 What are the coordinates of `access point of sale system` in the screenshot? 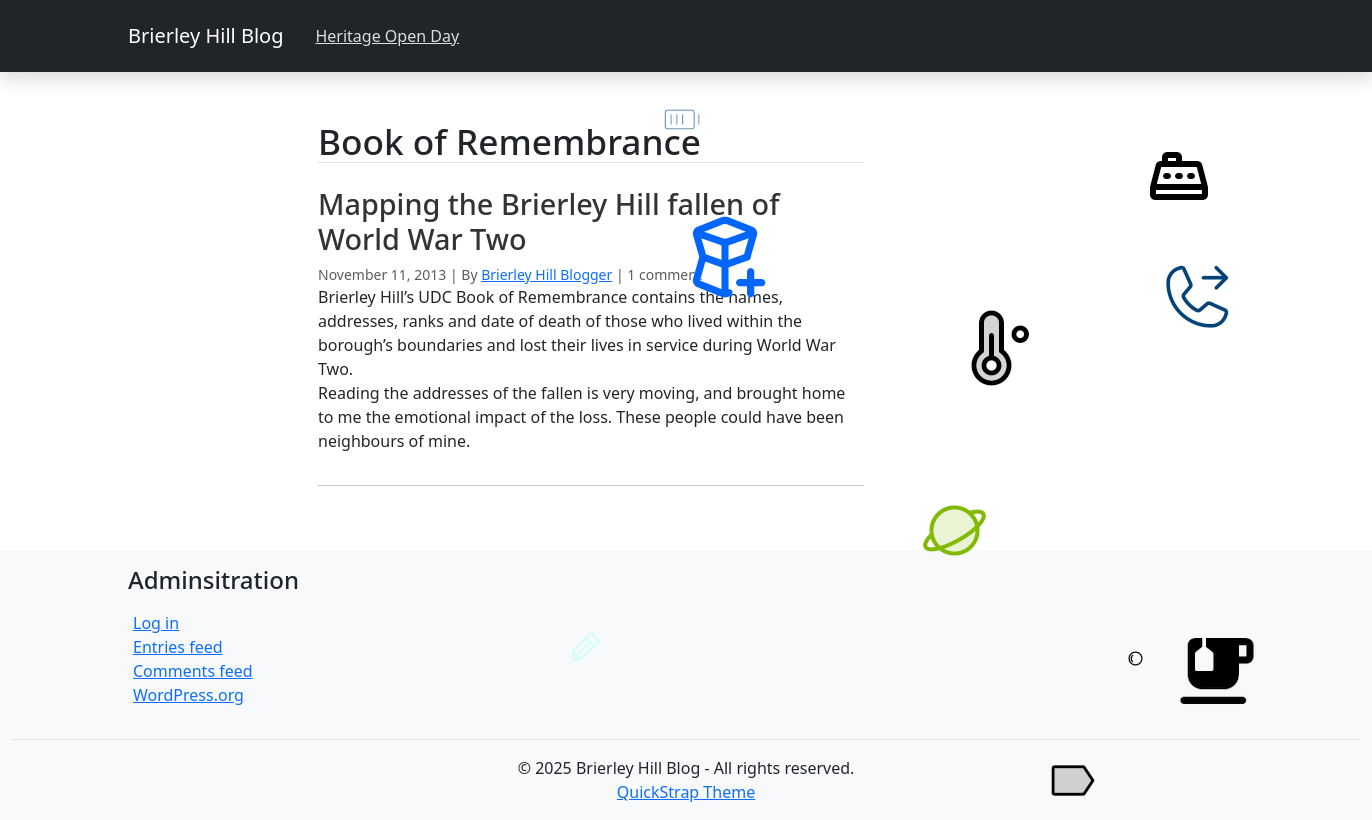 It's located at (1179, 179).